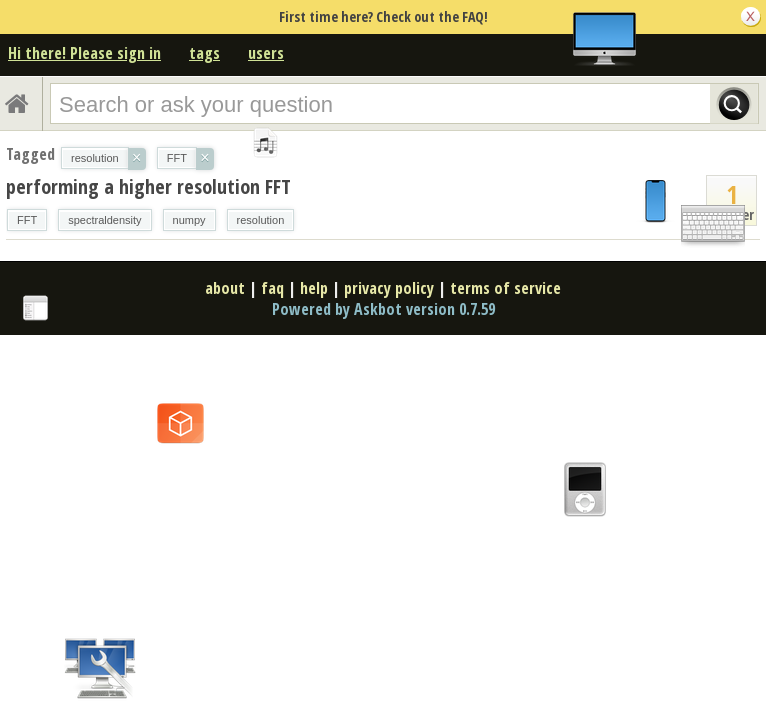 Image resolution: width=766 pixels, height=720 pixels. What do you see at coordinates (180, 421) in the screenshot?
I see `open a 3D model file` at bounding box center [180, 421].